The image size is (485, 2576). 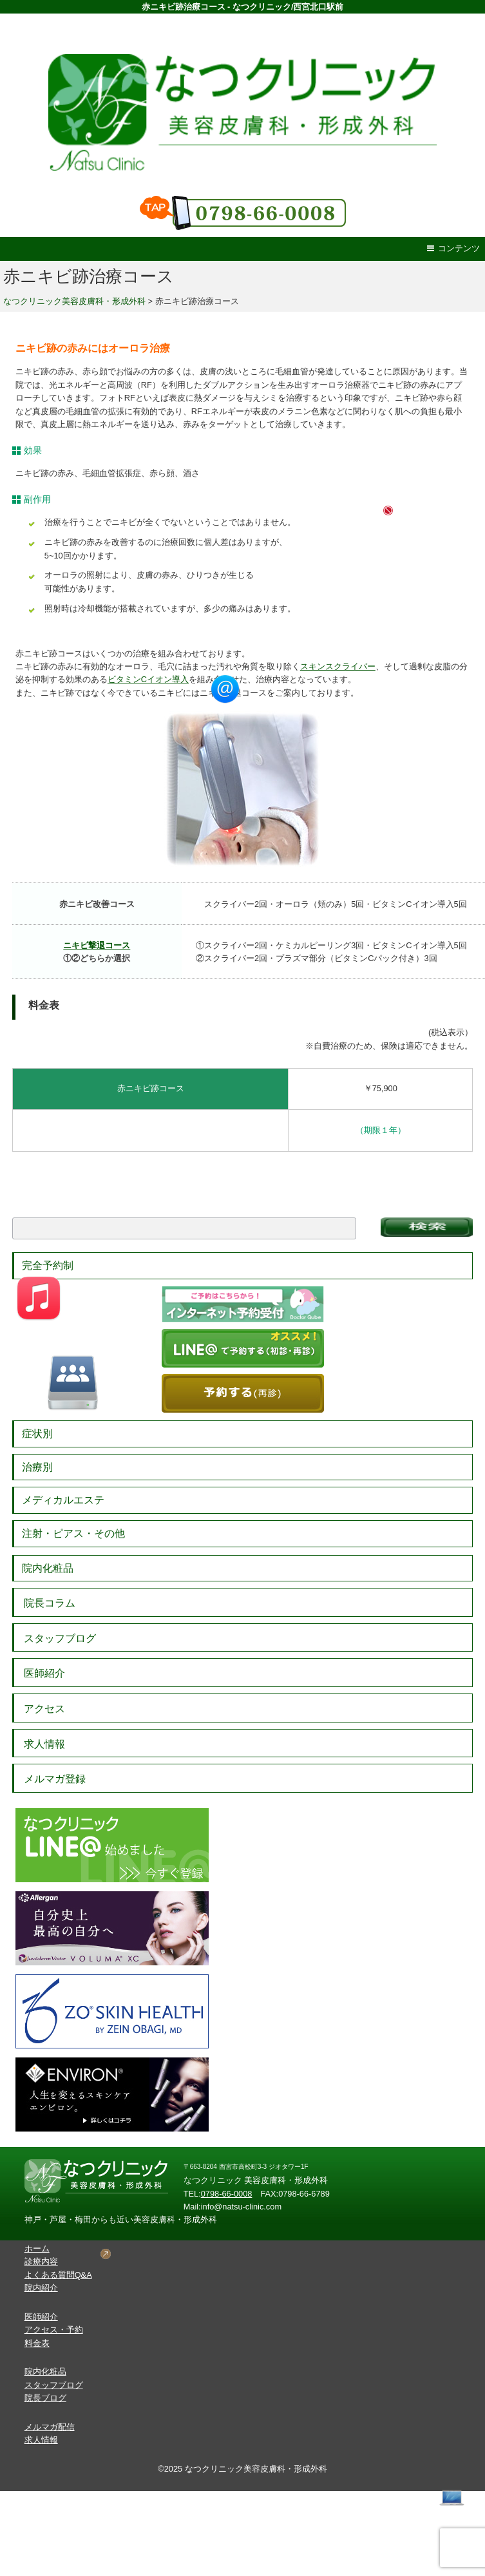 I want to click on connect to a shared file server, so click(x=73, y=1384).